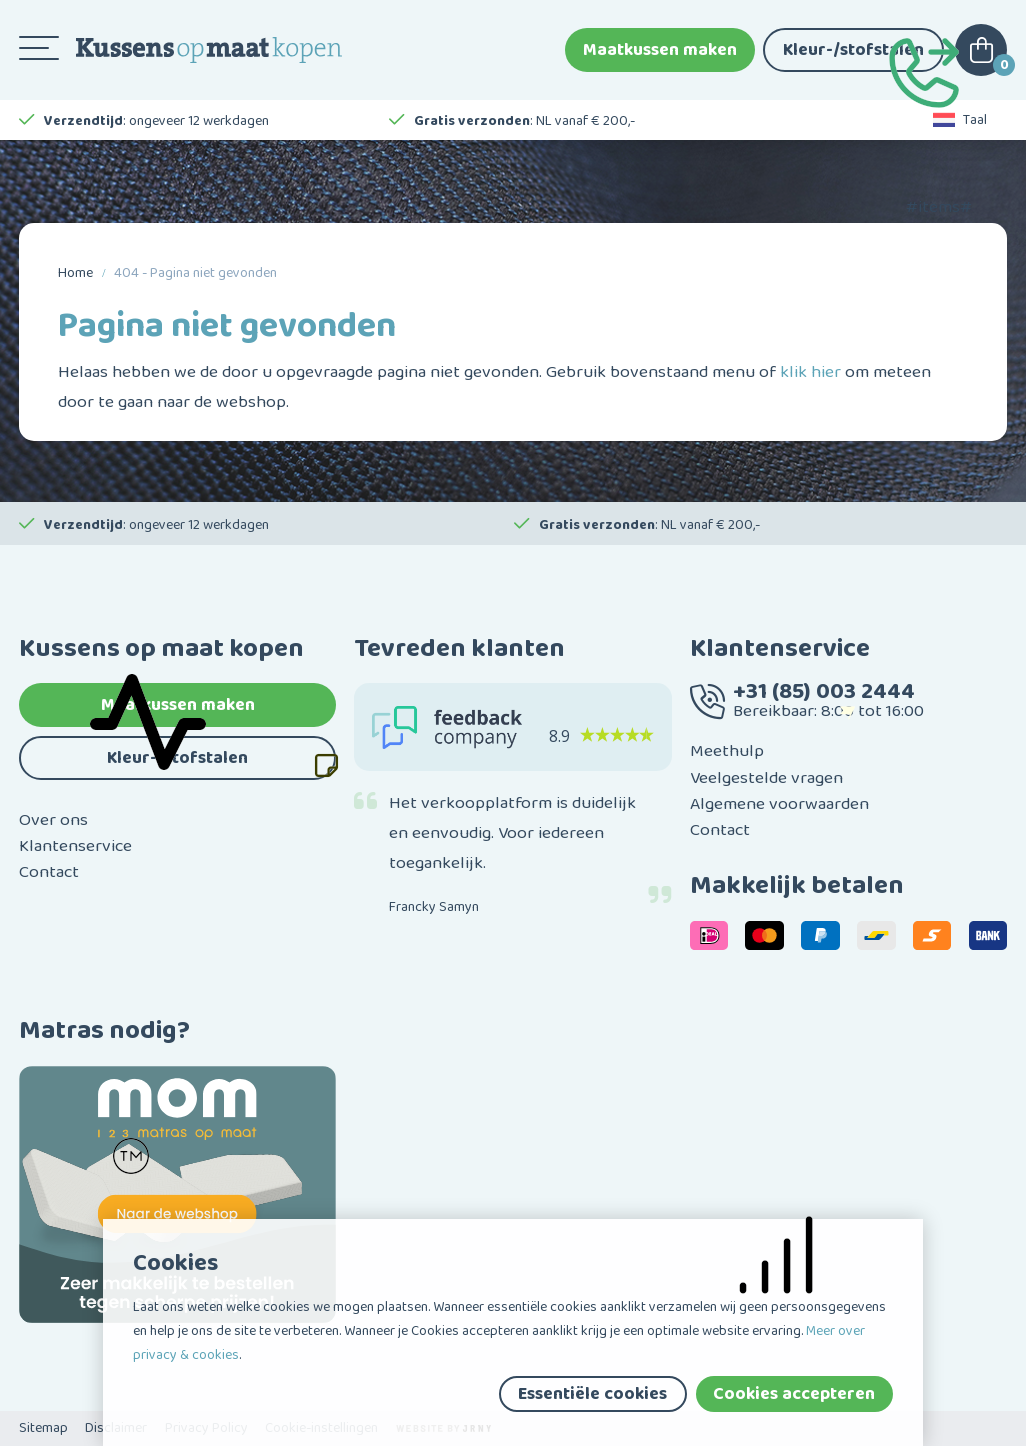  Describe the element at coordinates (925, 71) in the screenshot. I see `transfer an active call` at that location.